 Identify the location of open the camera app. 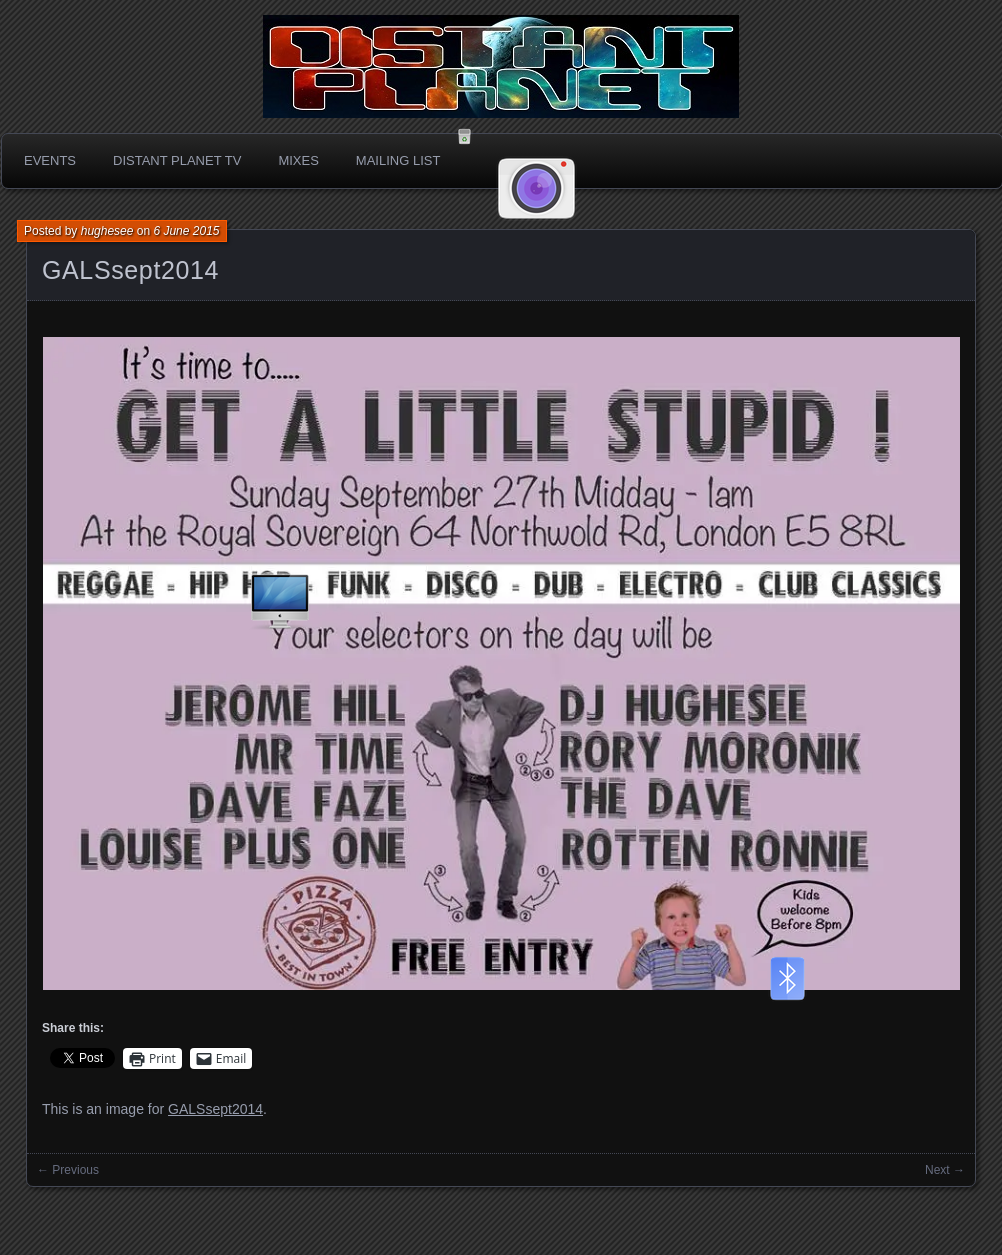
(536, 188).